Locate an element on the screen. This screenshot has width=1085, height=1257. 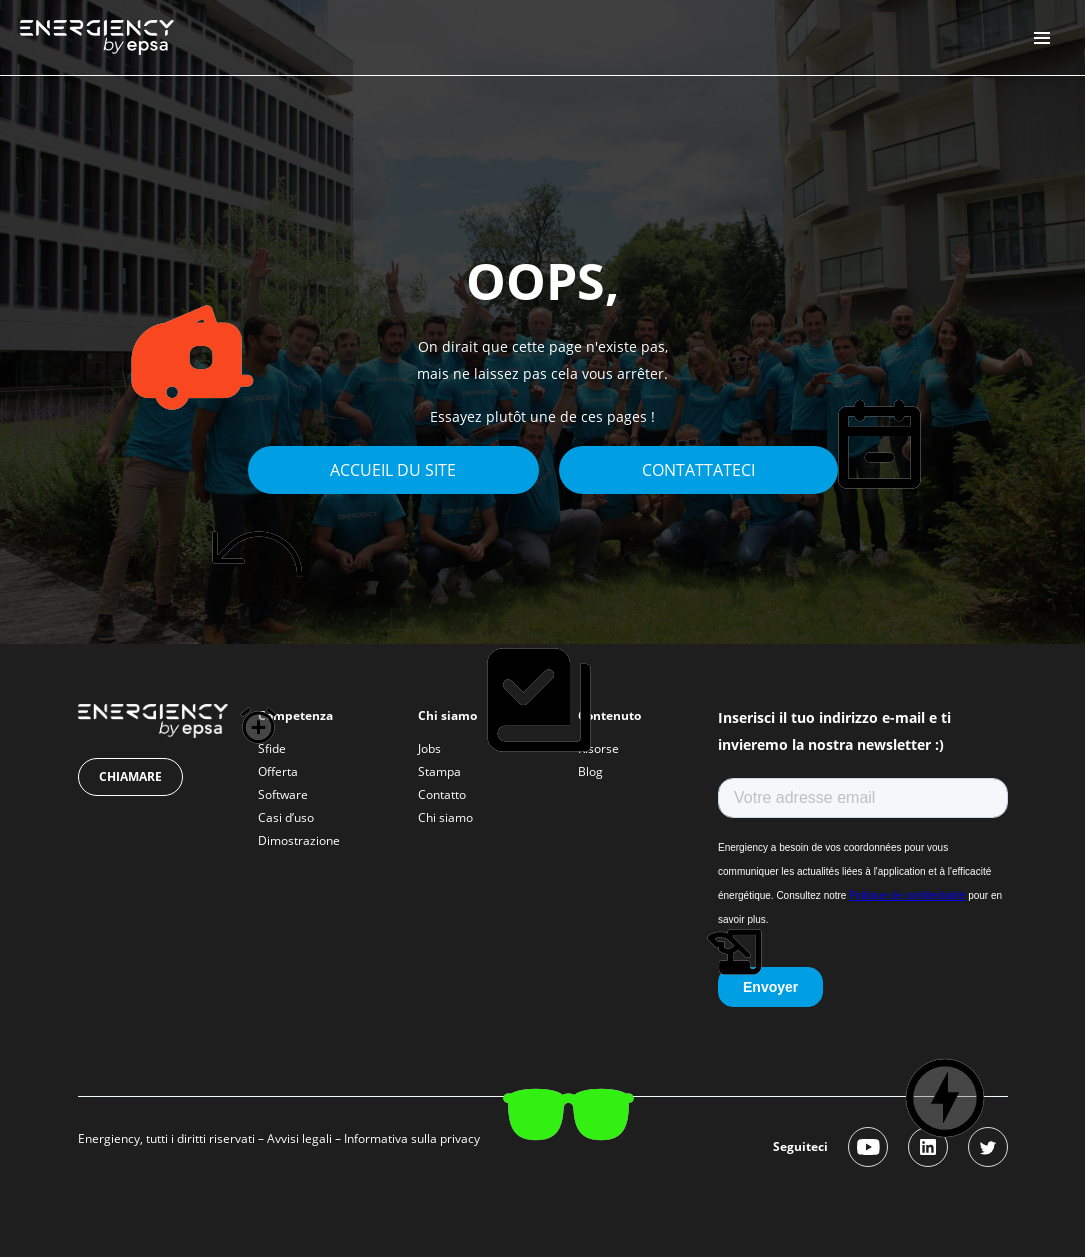
access caravan or RV rental options is located at coordinates (189, 357).